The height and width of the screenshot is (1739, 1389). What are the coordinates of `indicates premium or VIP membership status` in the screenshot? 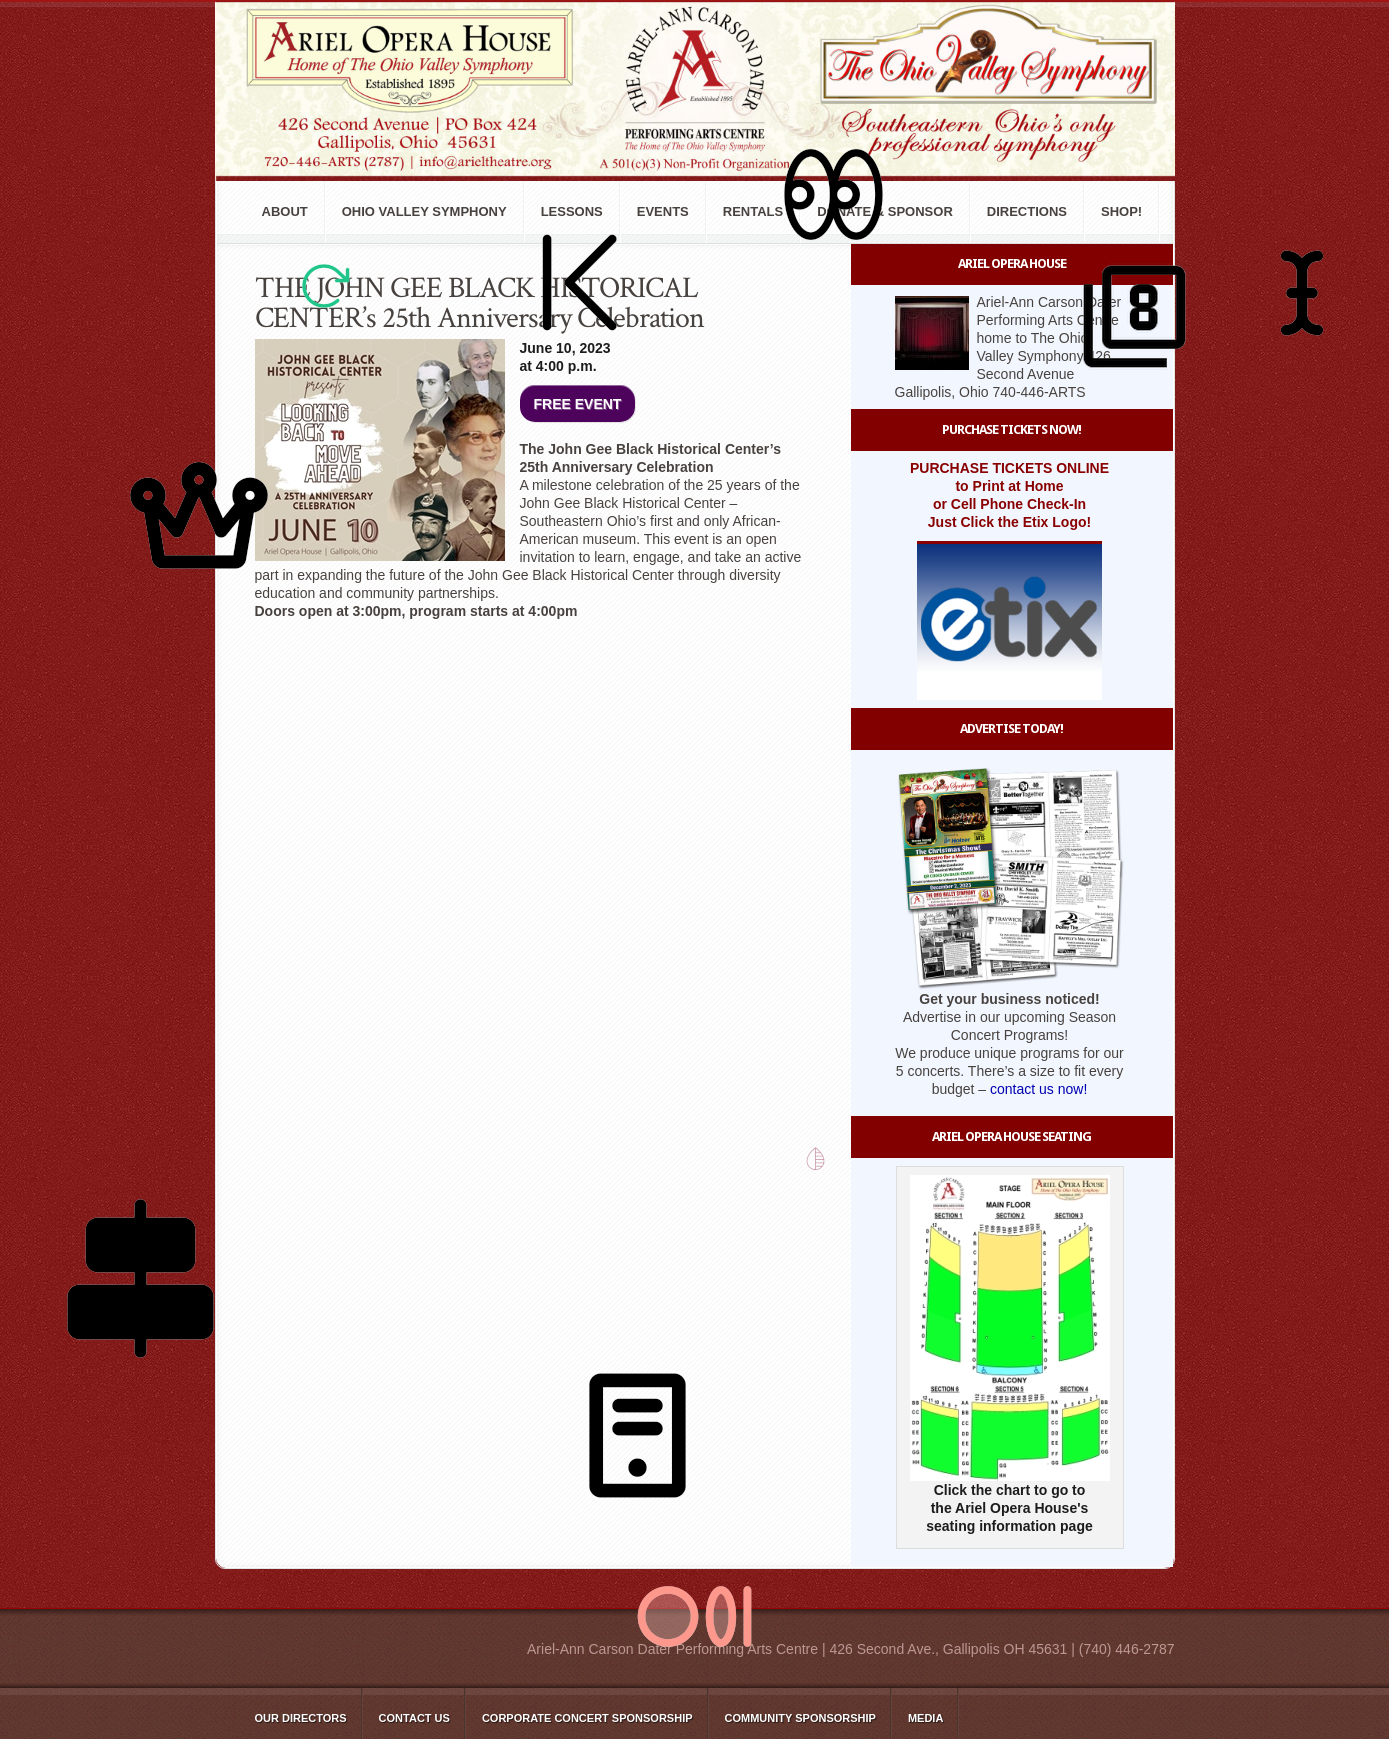 It's located at (199, 522).